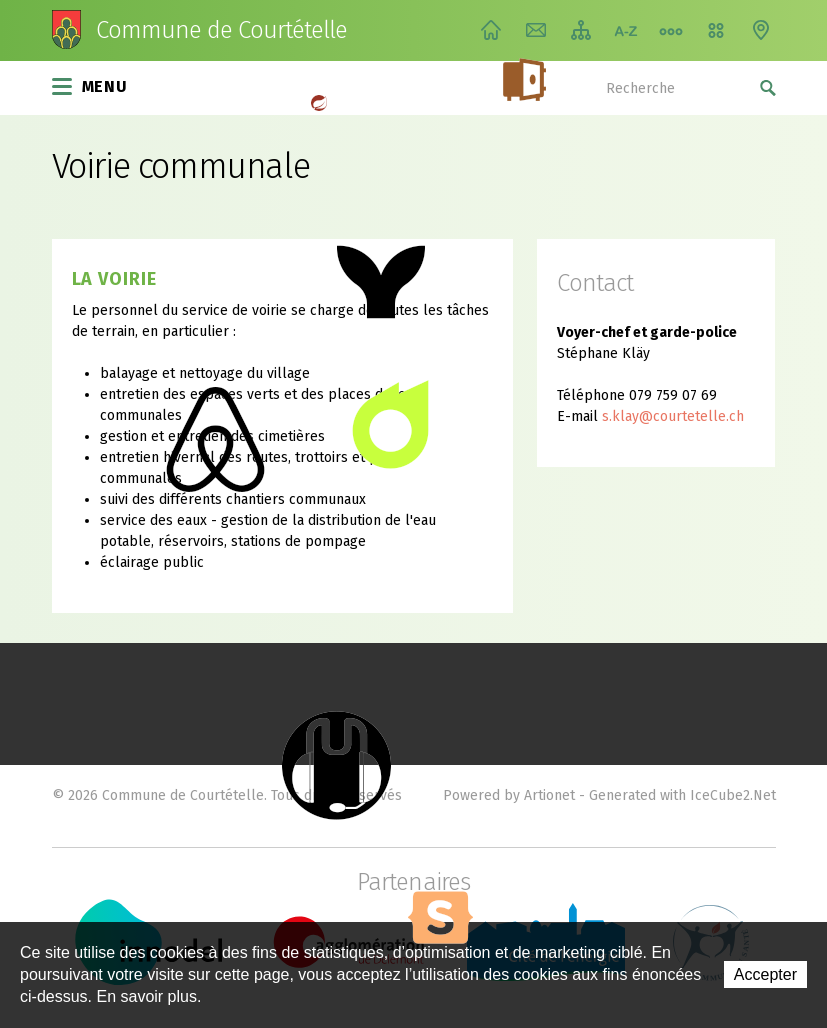 This screenshot has height=1028, width=827. Describe the element at coordinates (381, 282) in the screenshot. I see `open Mermaid diagramming tool` at that location.